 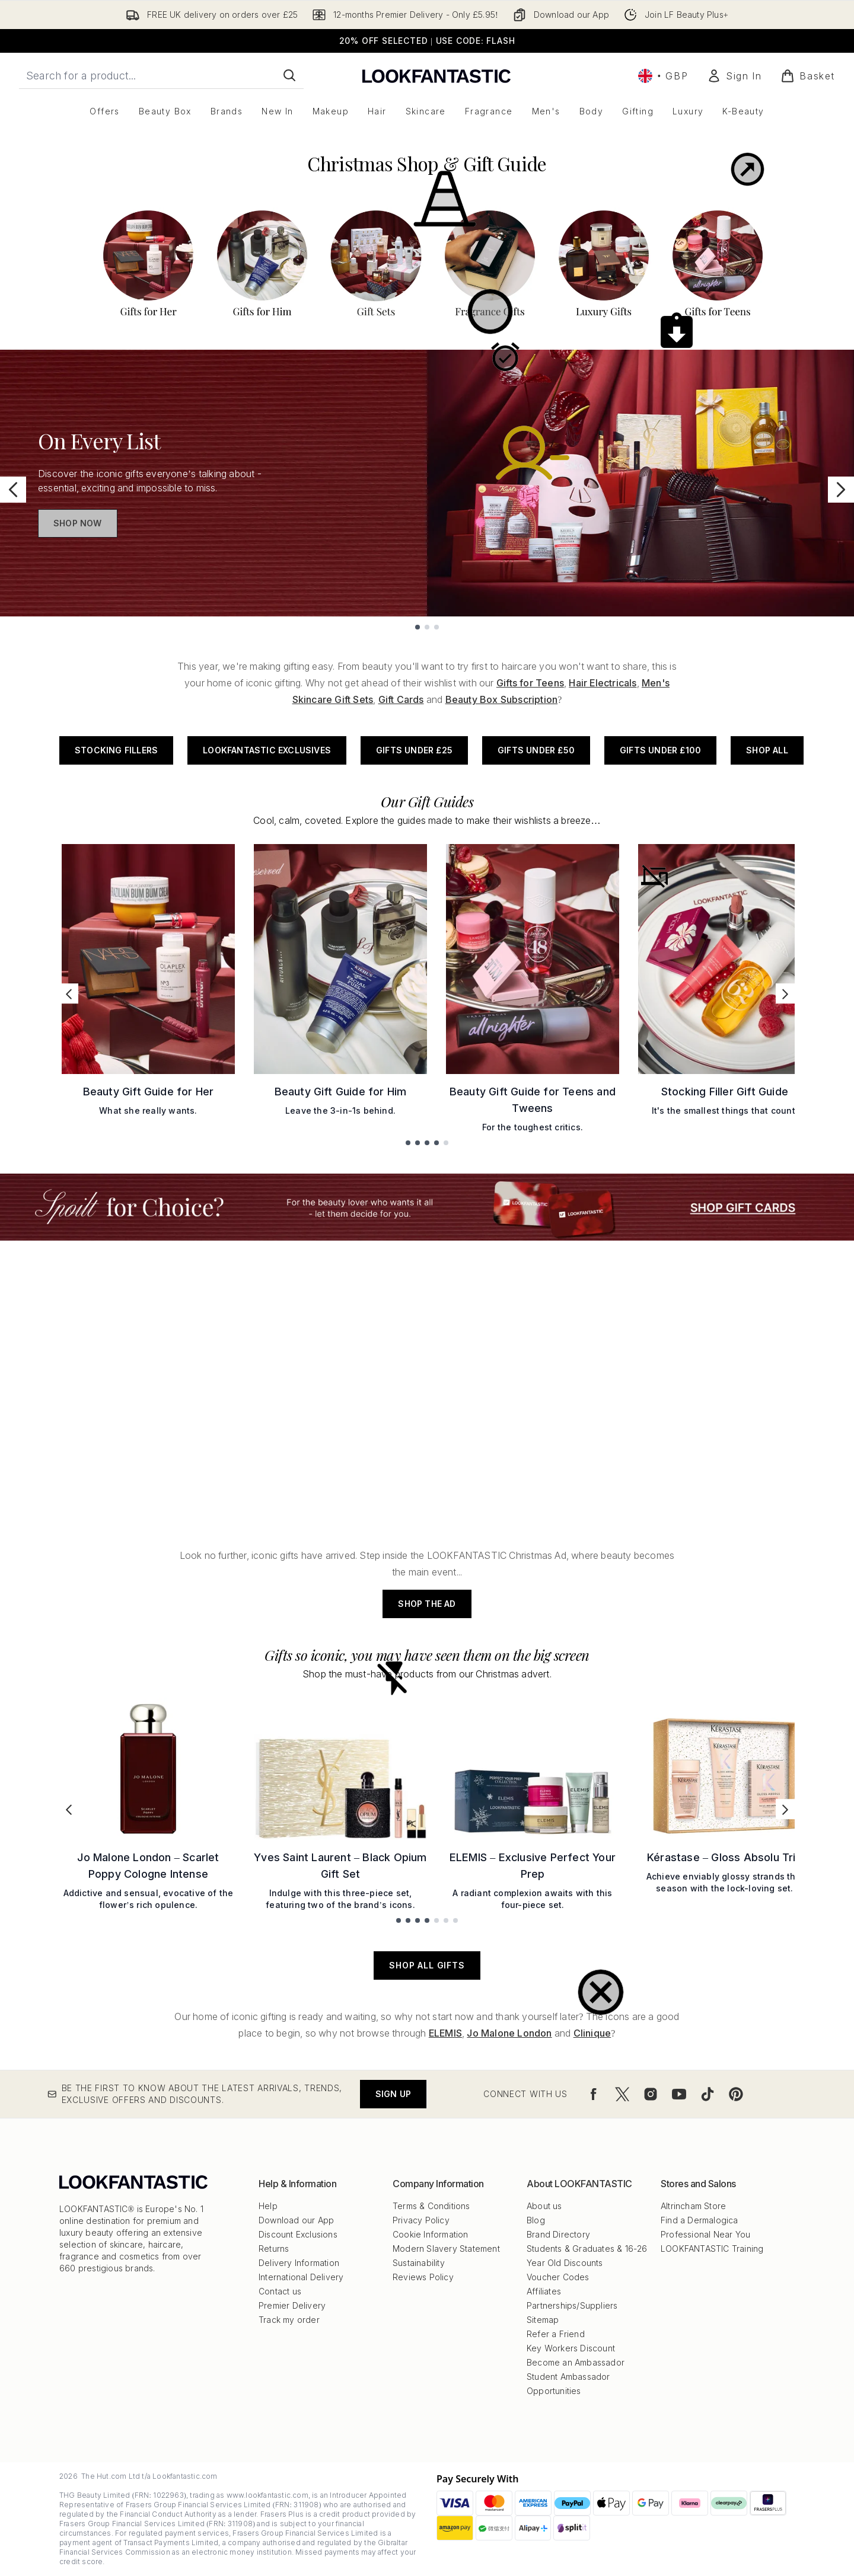 What do you see at coordinates (505, 357) in the screenshot?
I see `alarm is set and active` at bounding box center [505, 357].